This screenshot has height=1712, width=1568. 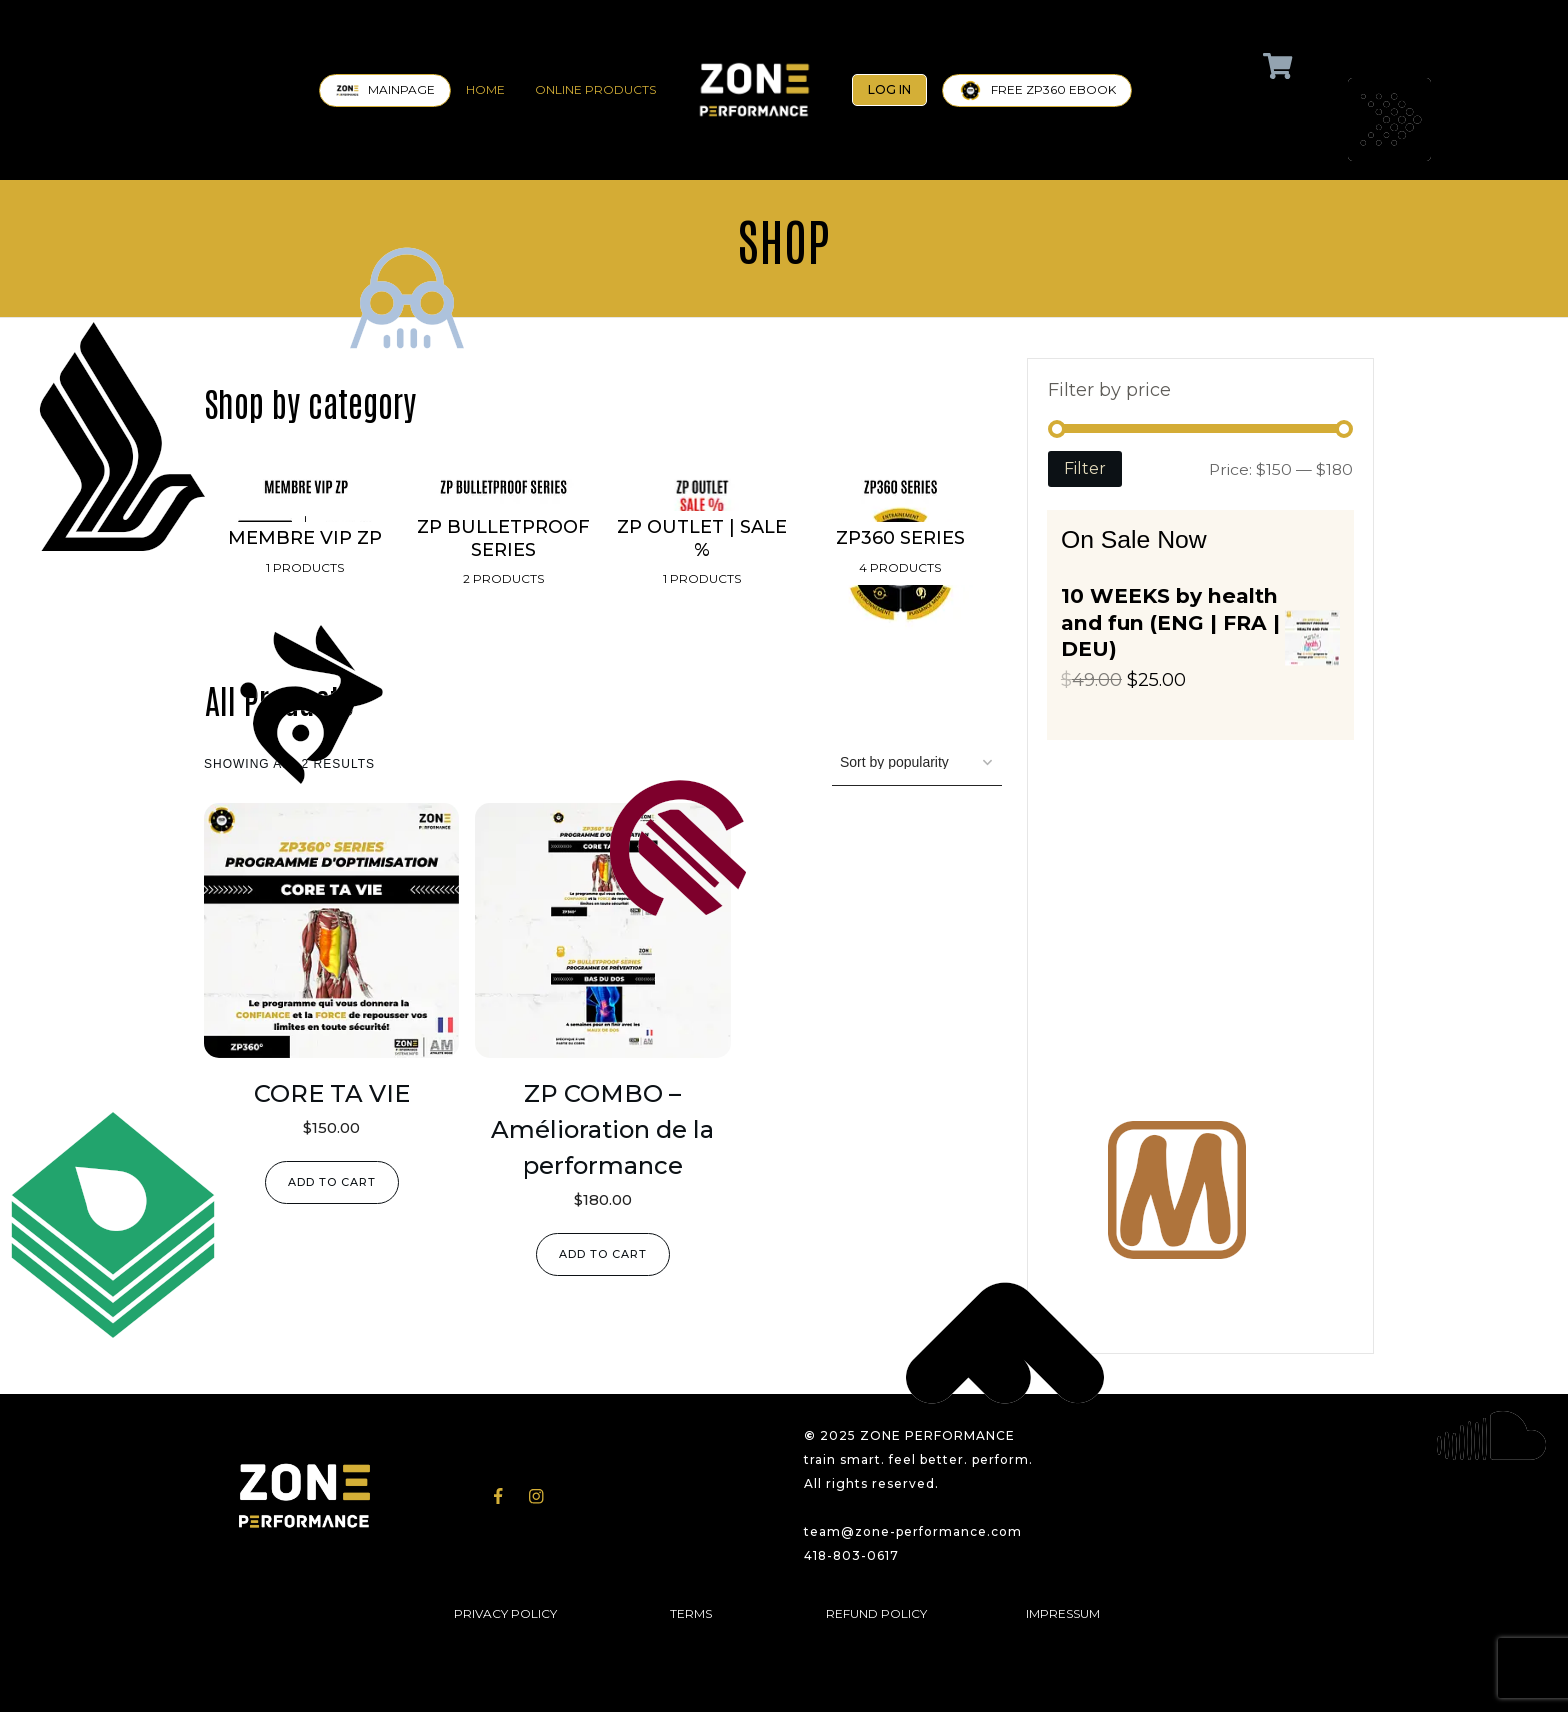 I want to click on Singapore Airlines app or website, so click(x=122, y=436).